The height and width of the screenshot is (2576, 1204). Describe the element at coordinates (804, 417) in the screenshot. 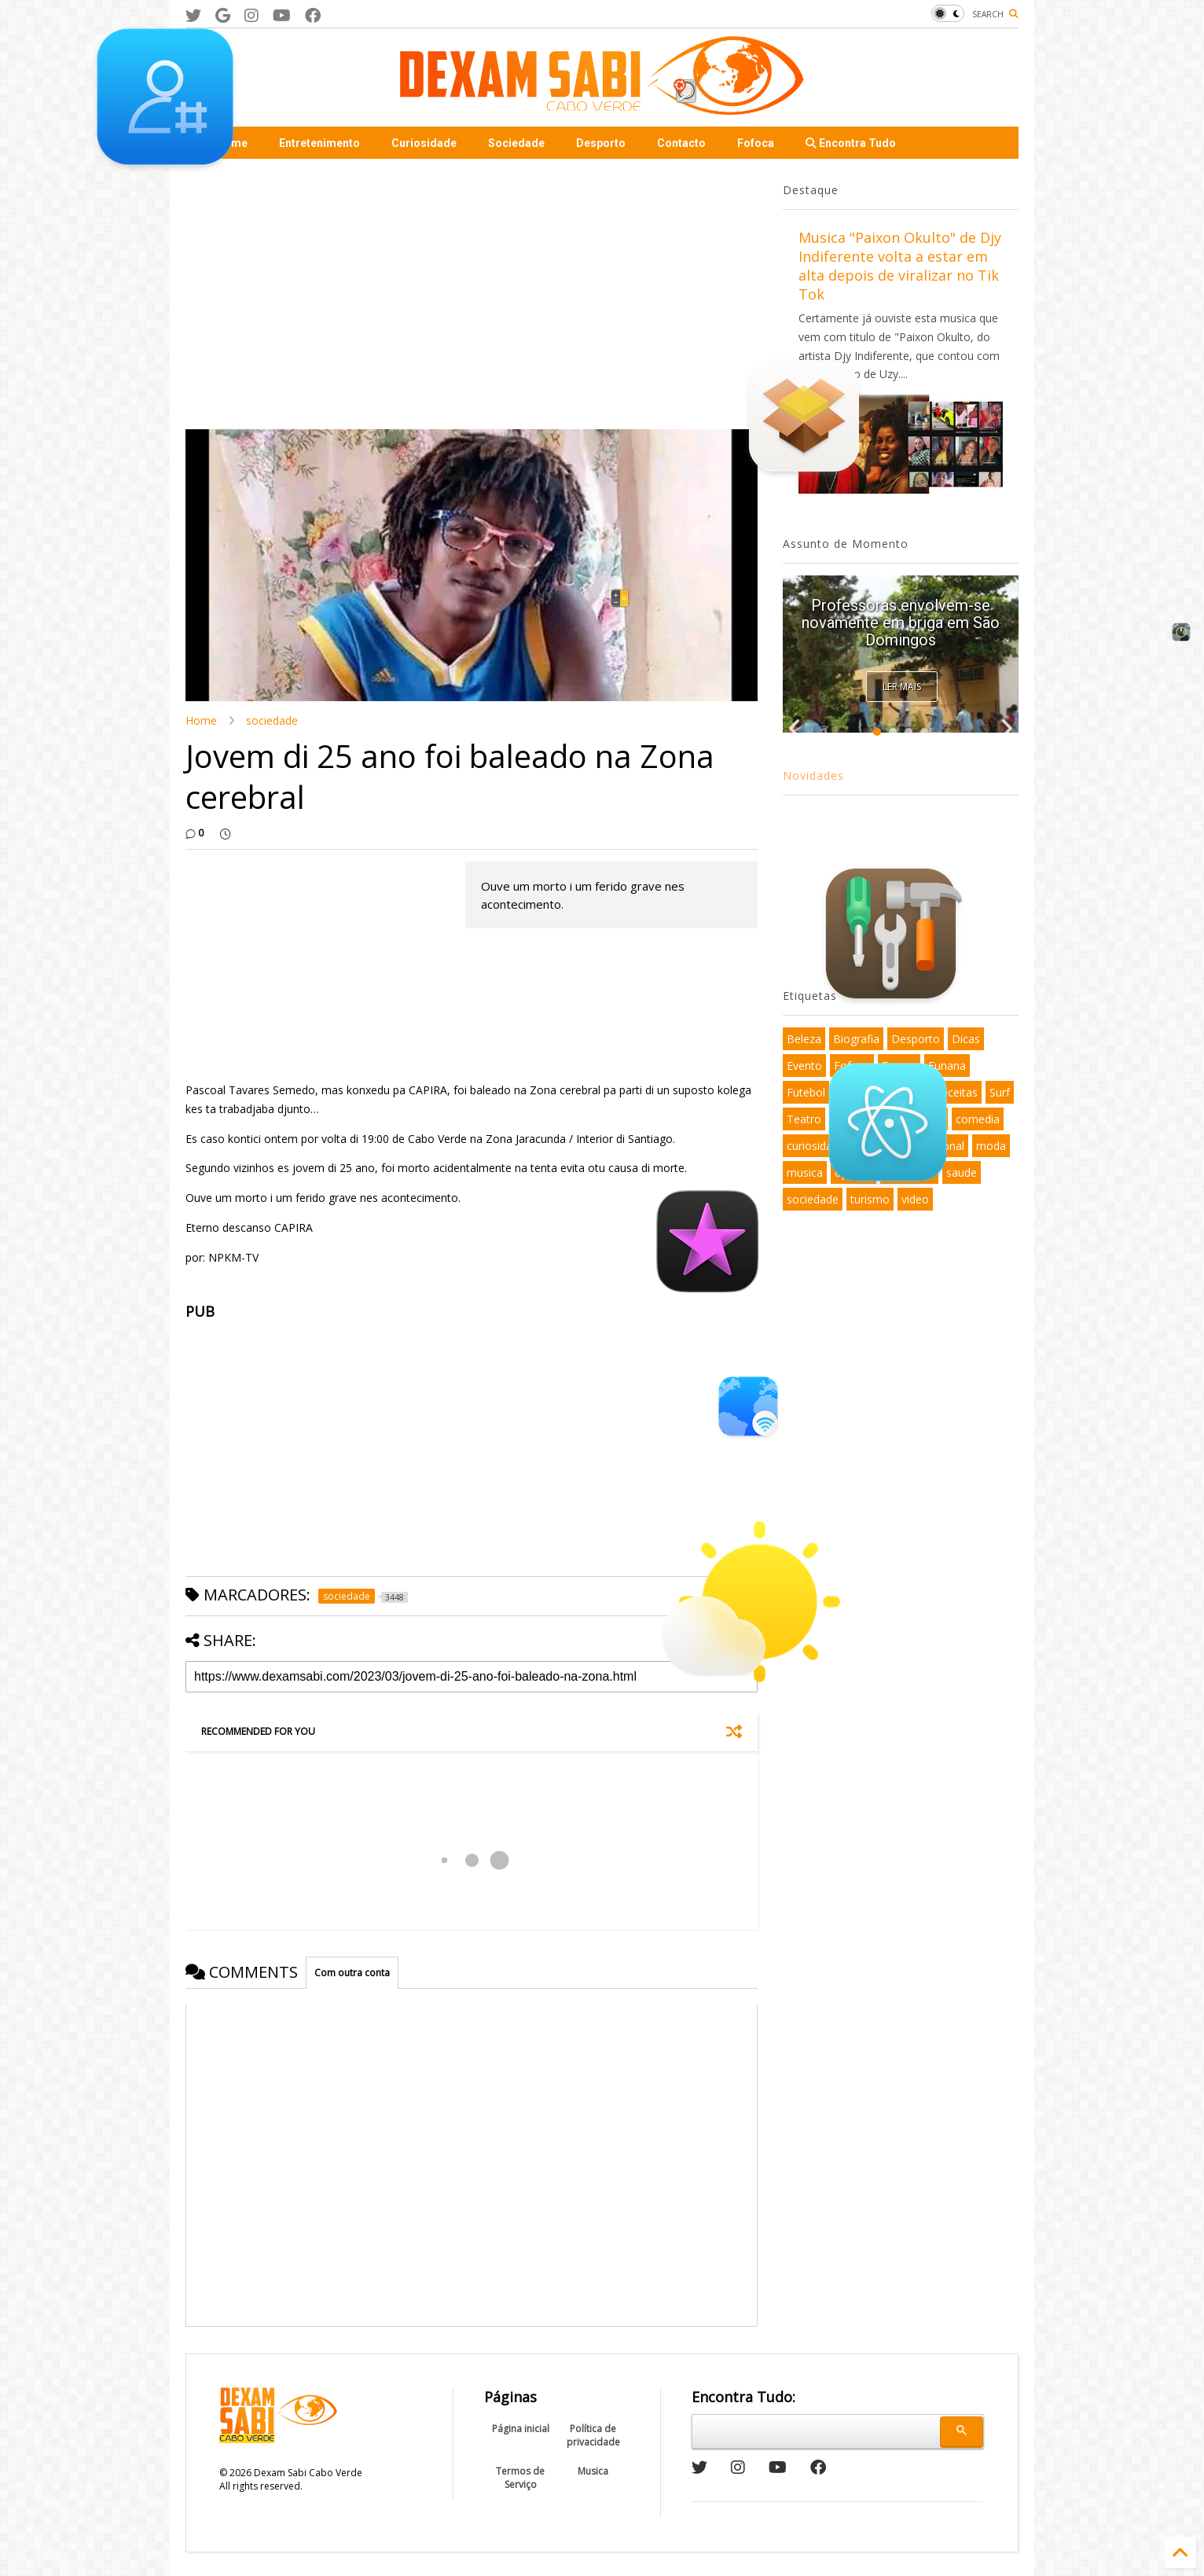

I see `open gdebi package installer` at that location.